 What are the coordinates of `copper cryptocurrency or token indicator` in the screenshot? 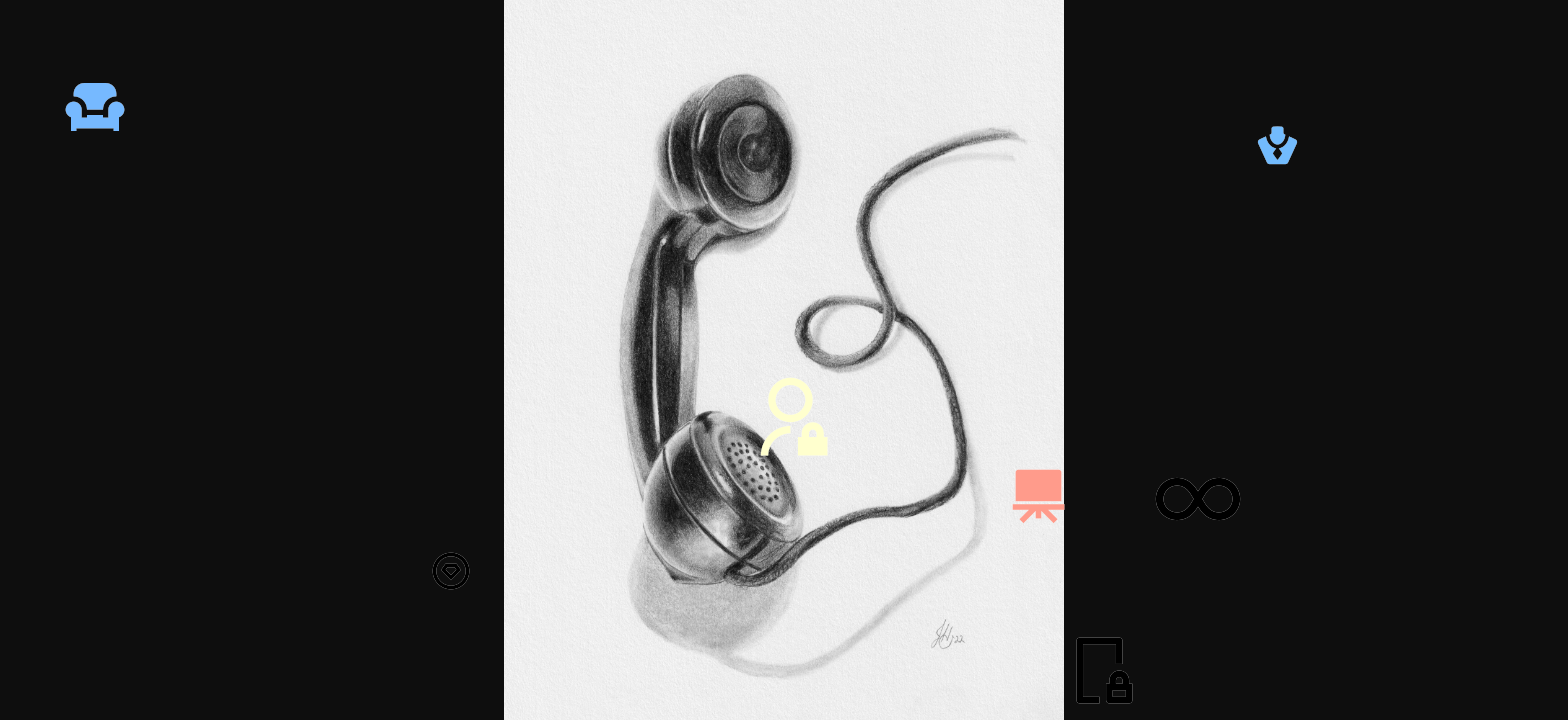 It's located at (451, 571).